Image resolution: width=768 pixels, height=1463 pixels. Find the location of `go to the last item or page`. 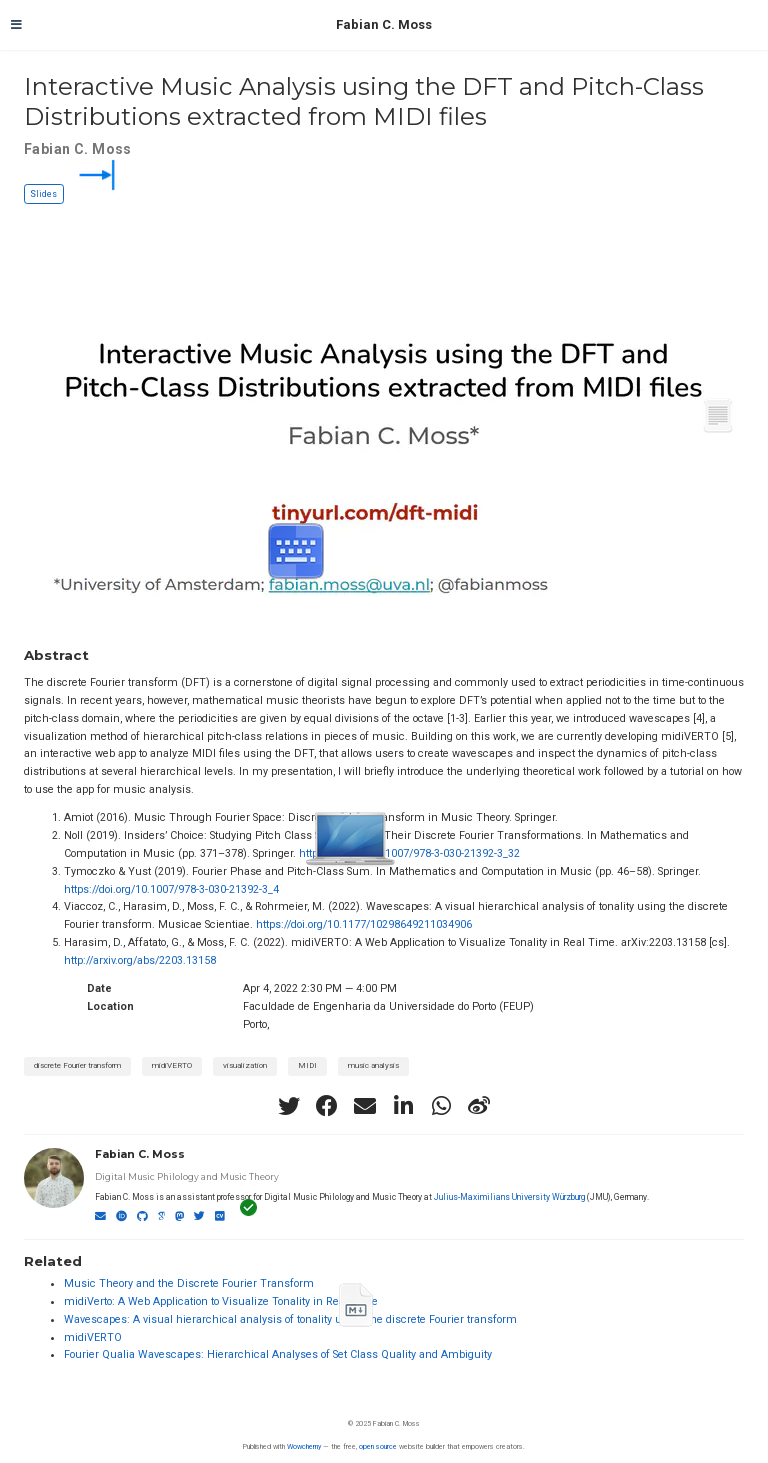

go to the last item or page is located at coordinates (97, 175).